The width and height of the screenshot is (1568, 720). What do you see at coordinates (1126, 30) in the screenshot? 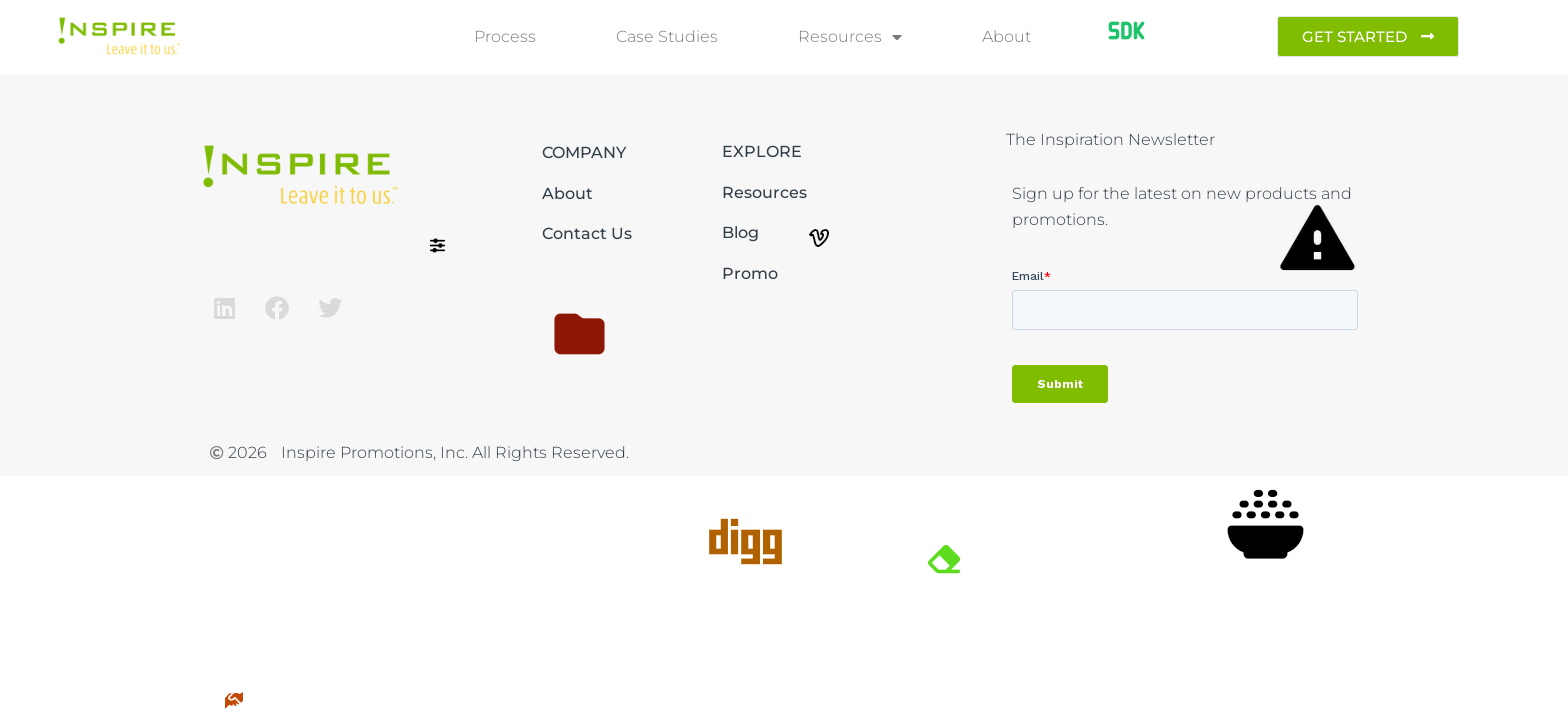
I see `access software development kit resources` at bounding box center [1126, 30].